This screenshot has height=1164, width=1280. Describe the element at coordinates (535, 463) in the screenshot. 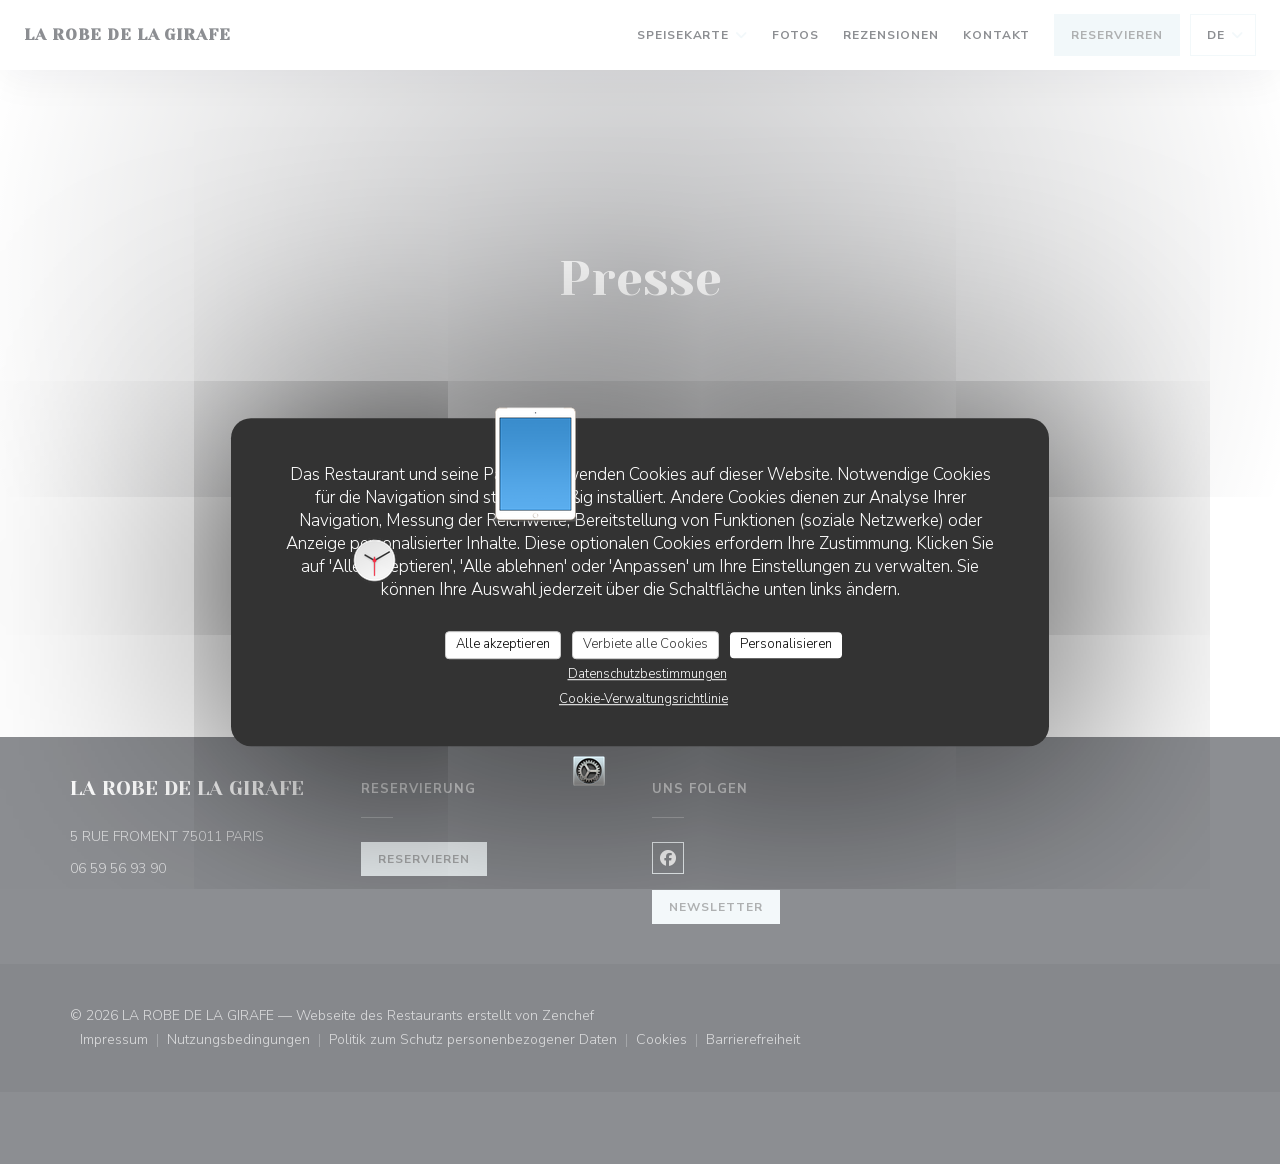

I see `iPad Air 2 device with cellular connectivity` at that location.